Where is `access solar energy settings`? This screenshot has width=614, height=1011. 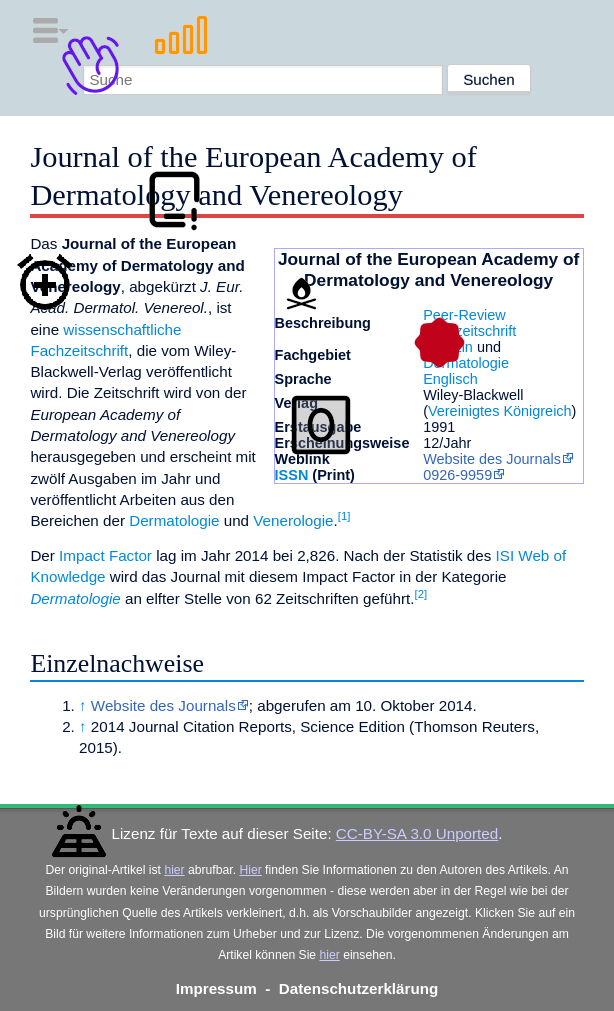 access solar energy settings is located at coordinates (79, 834).